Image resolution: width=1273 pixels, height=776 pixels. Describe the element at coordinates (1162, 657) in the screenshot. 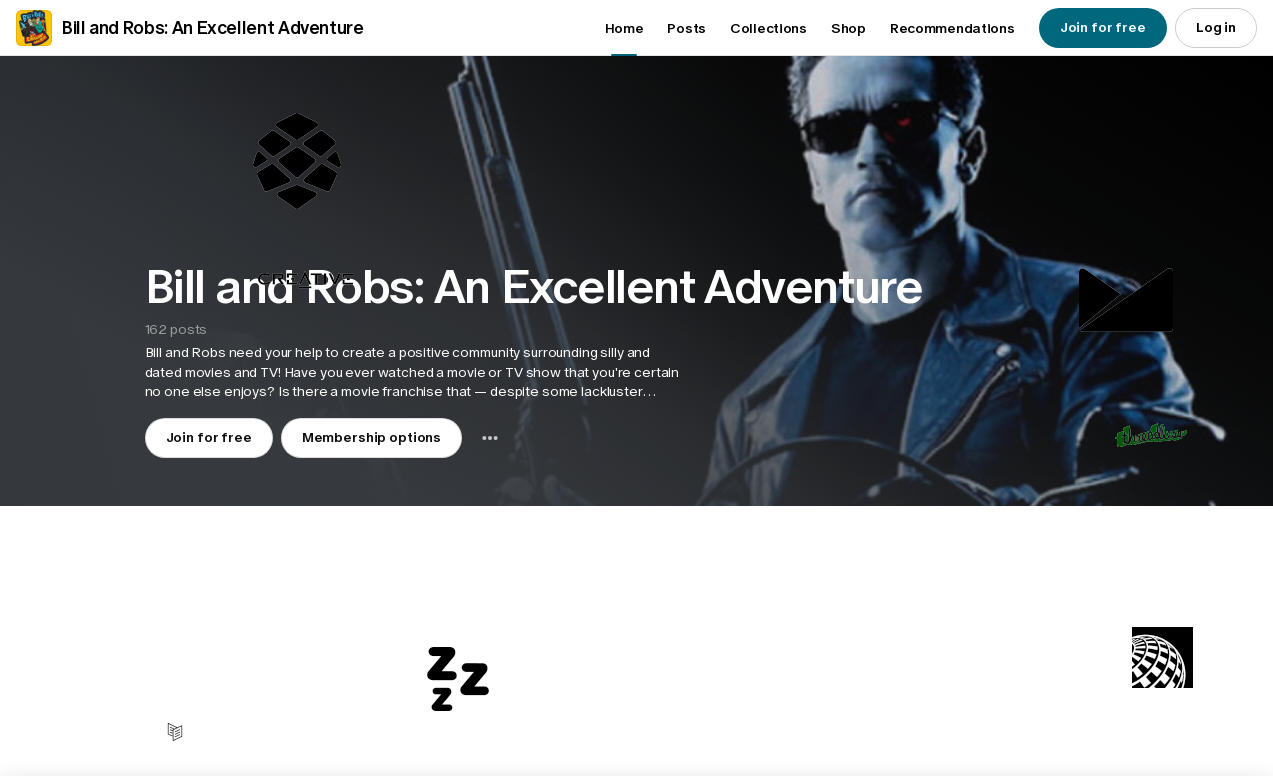

I see `united airlines app or website` at that location.